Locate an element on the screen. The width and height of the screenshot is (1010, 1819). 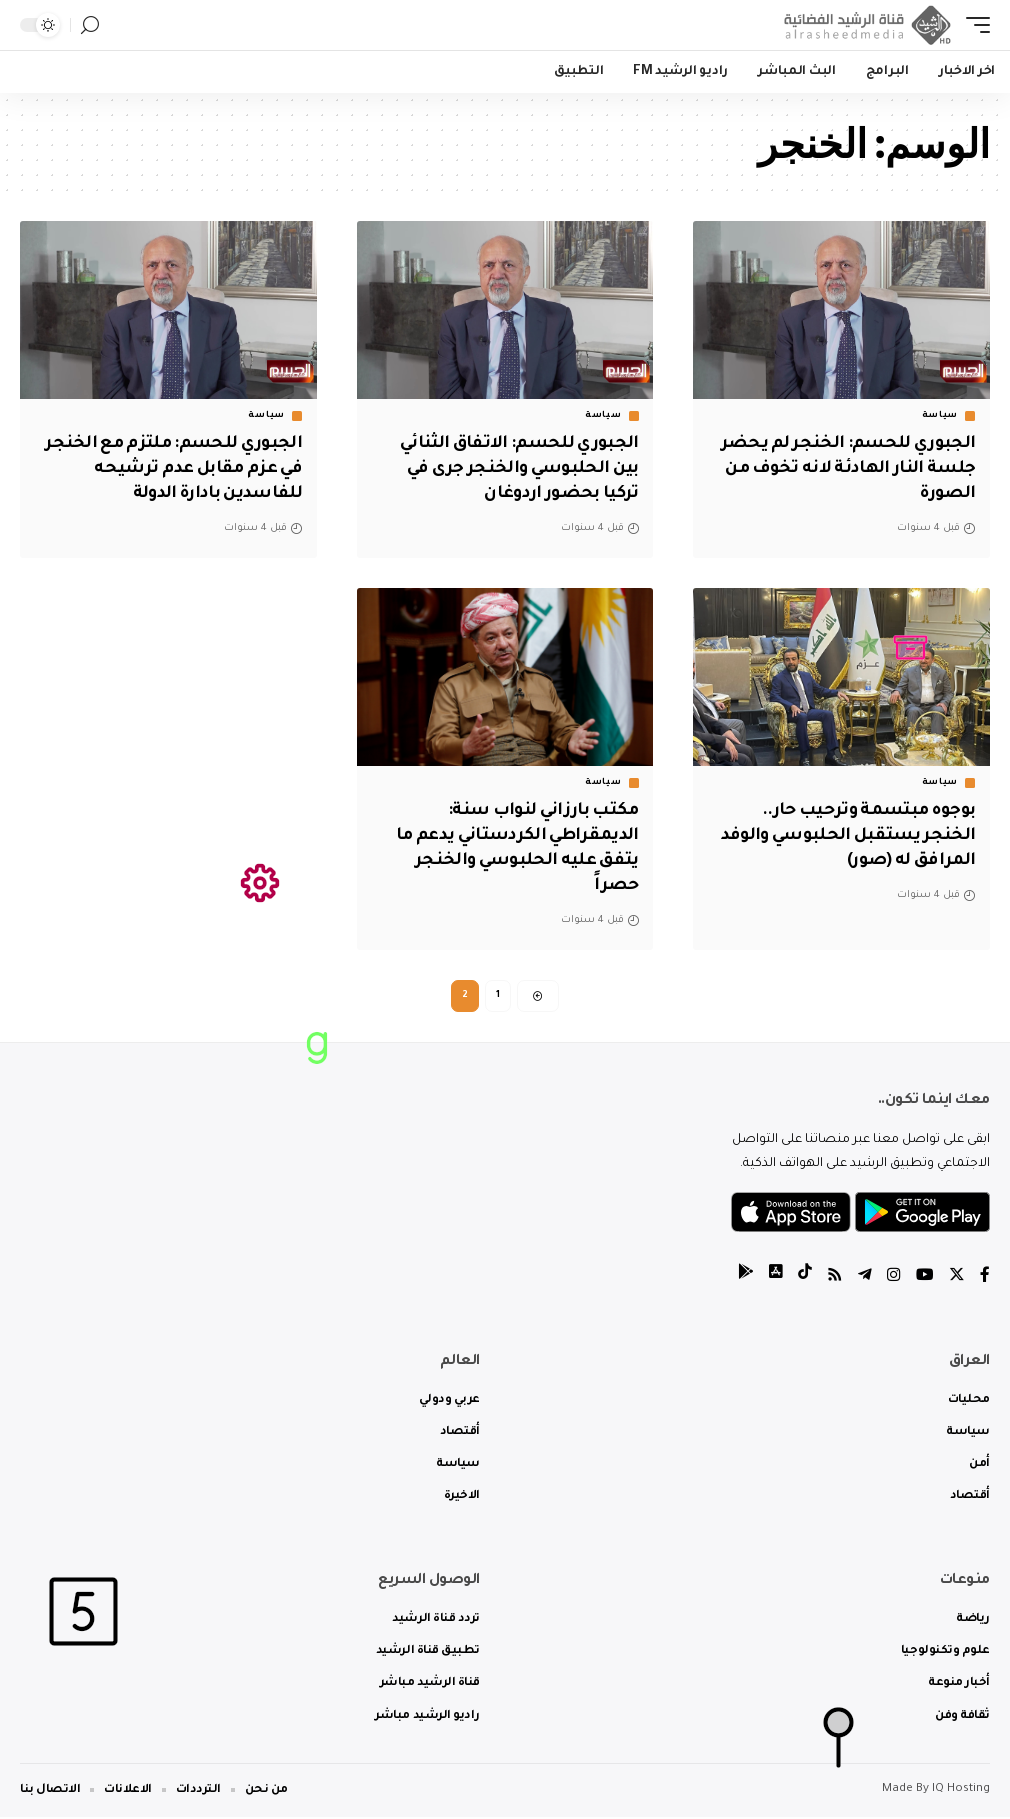
mark a location on a map is located at coordinates (838, 1737).